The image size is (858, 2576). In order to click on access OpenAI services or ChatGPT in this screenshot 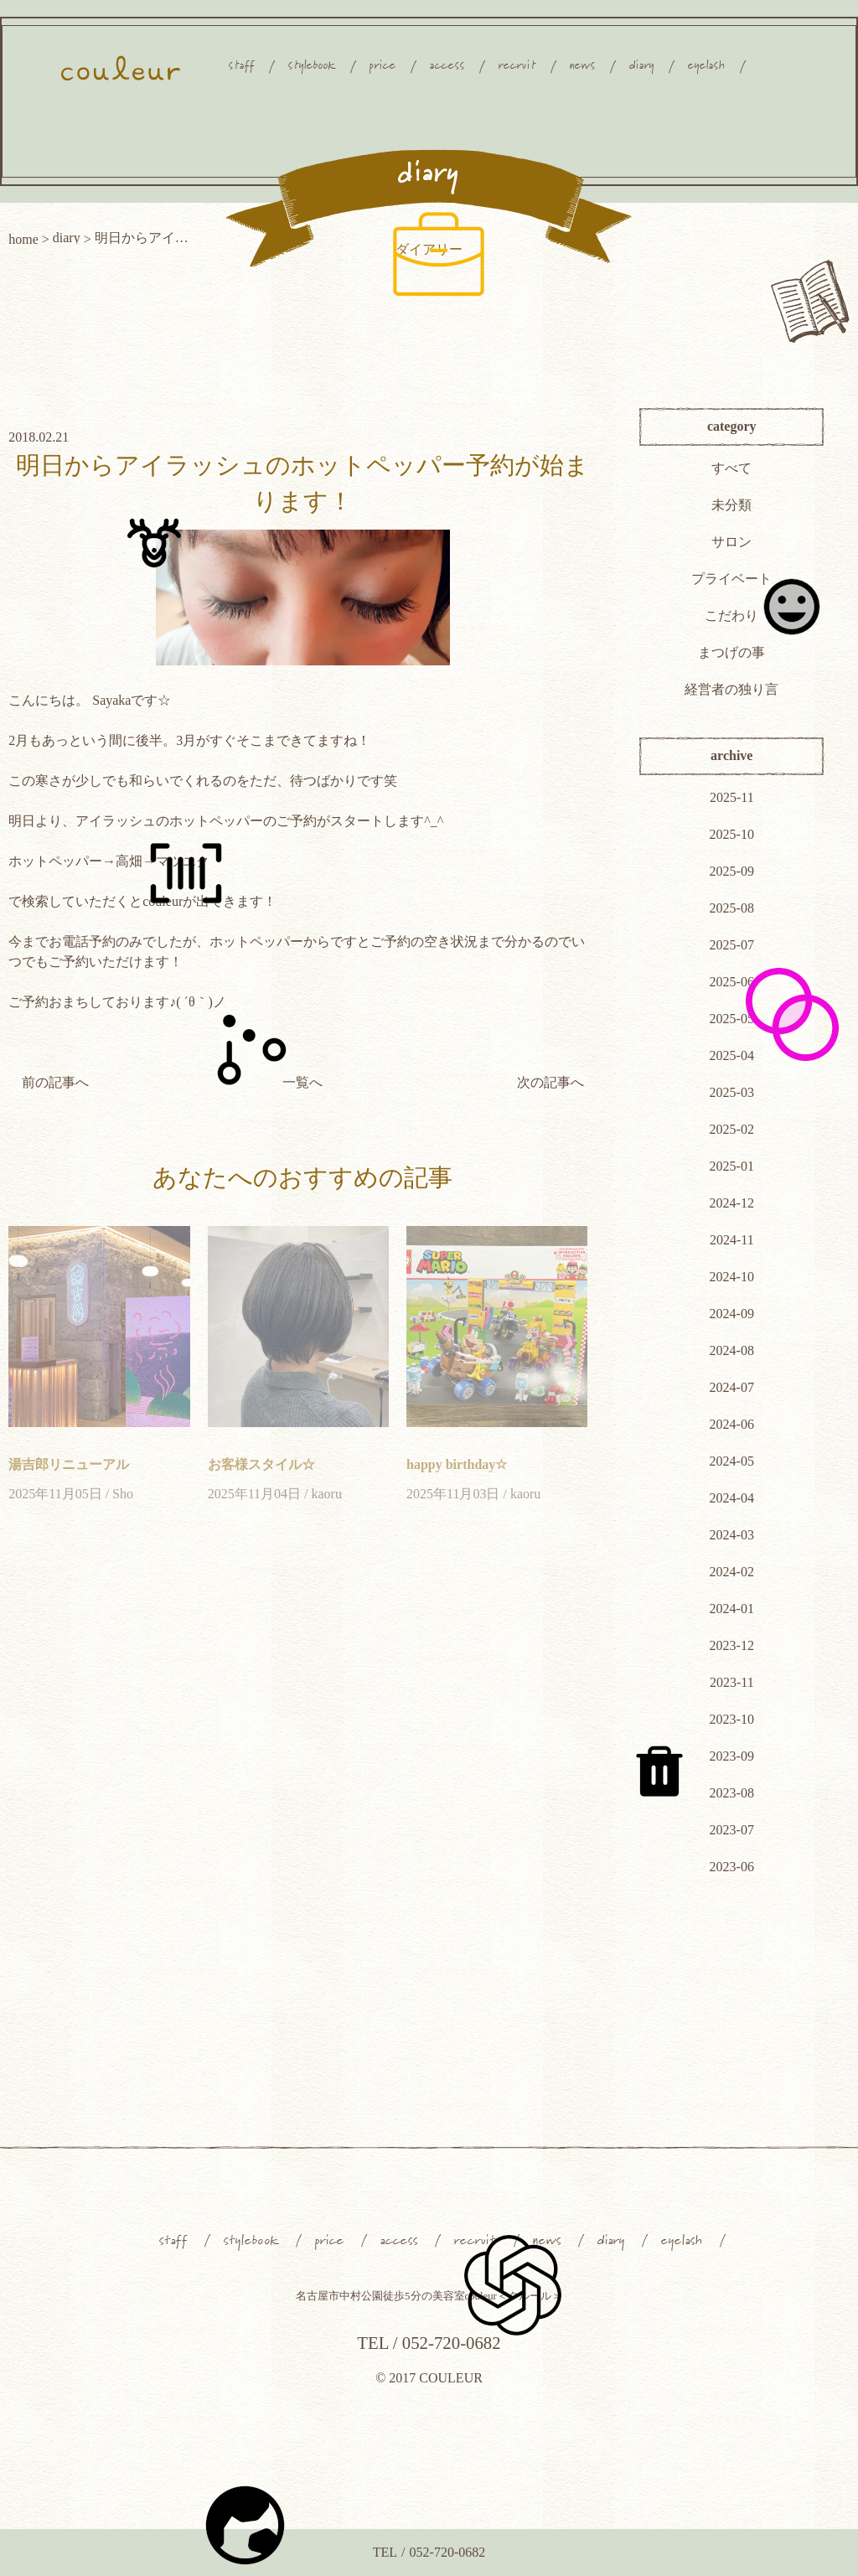, I will do `click(513, 2285)`.